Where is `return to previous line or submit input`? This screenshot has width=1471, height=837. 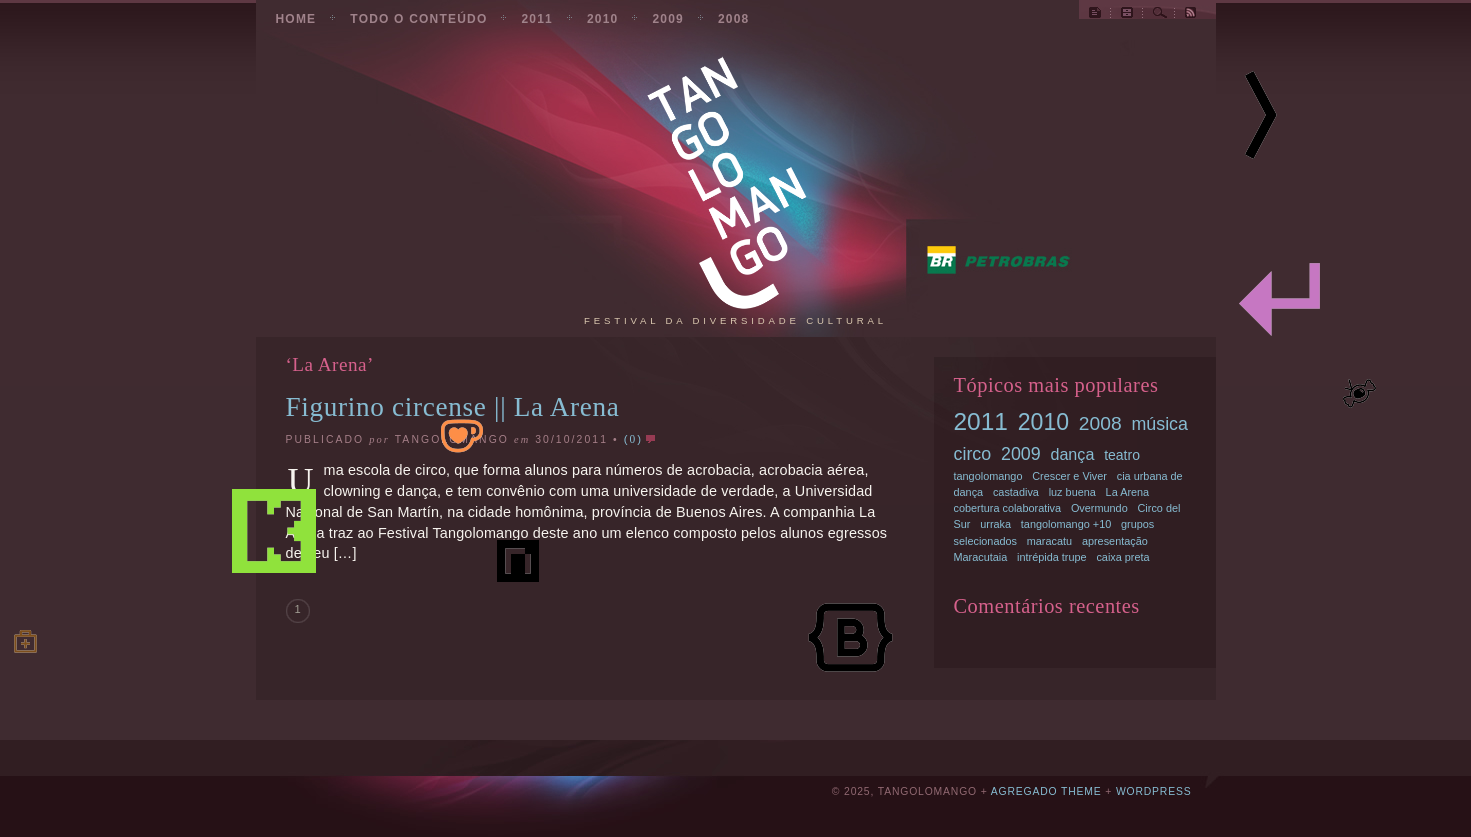
return to previous line or submit input is located at coordinates (1284, 298).